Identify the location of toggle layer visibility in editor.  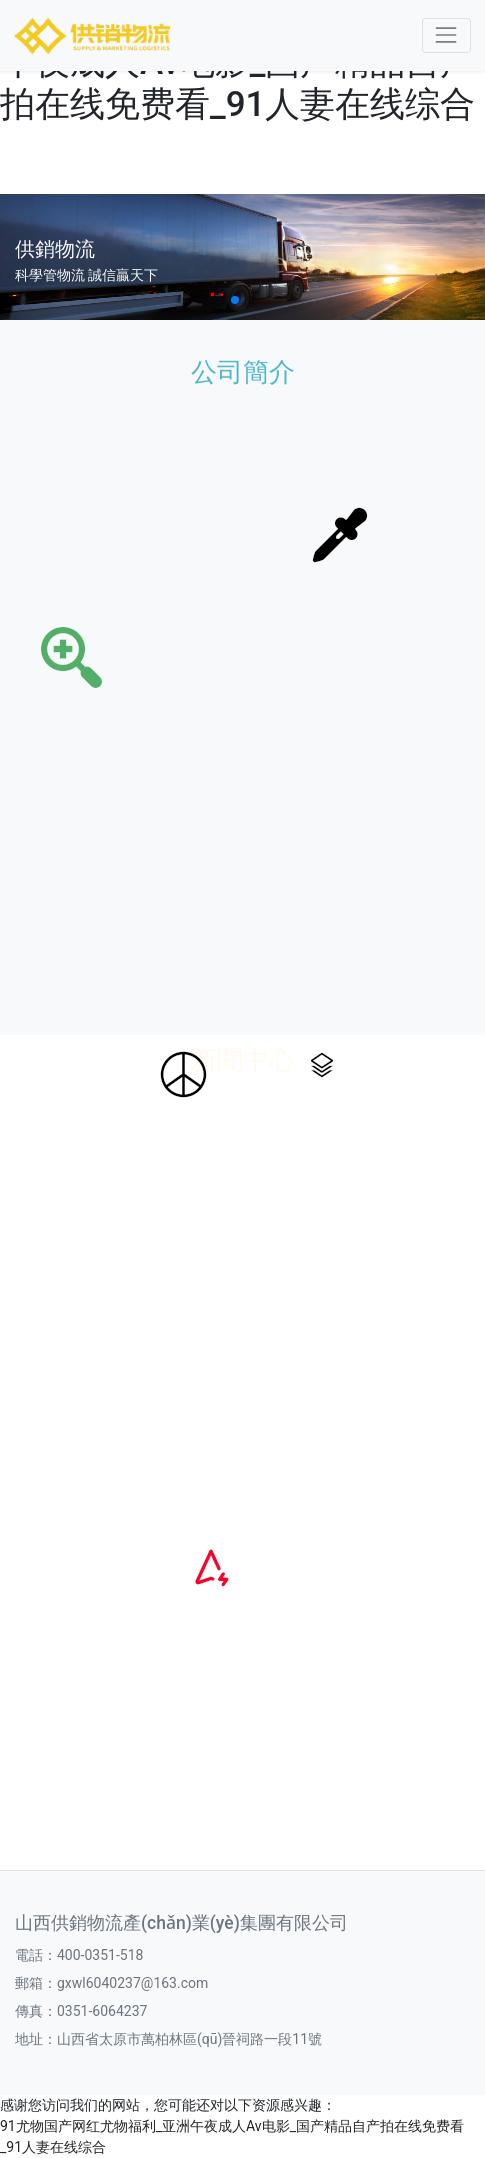
(322, 1065).